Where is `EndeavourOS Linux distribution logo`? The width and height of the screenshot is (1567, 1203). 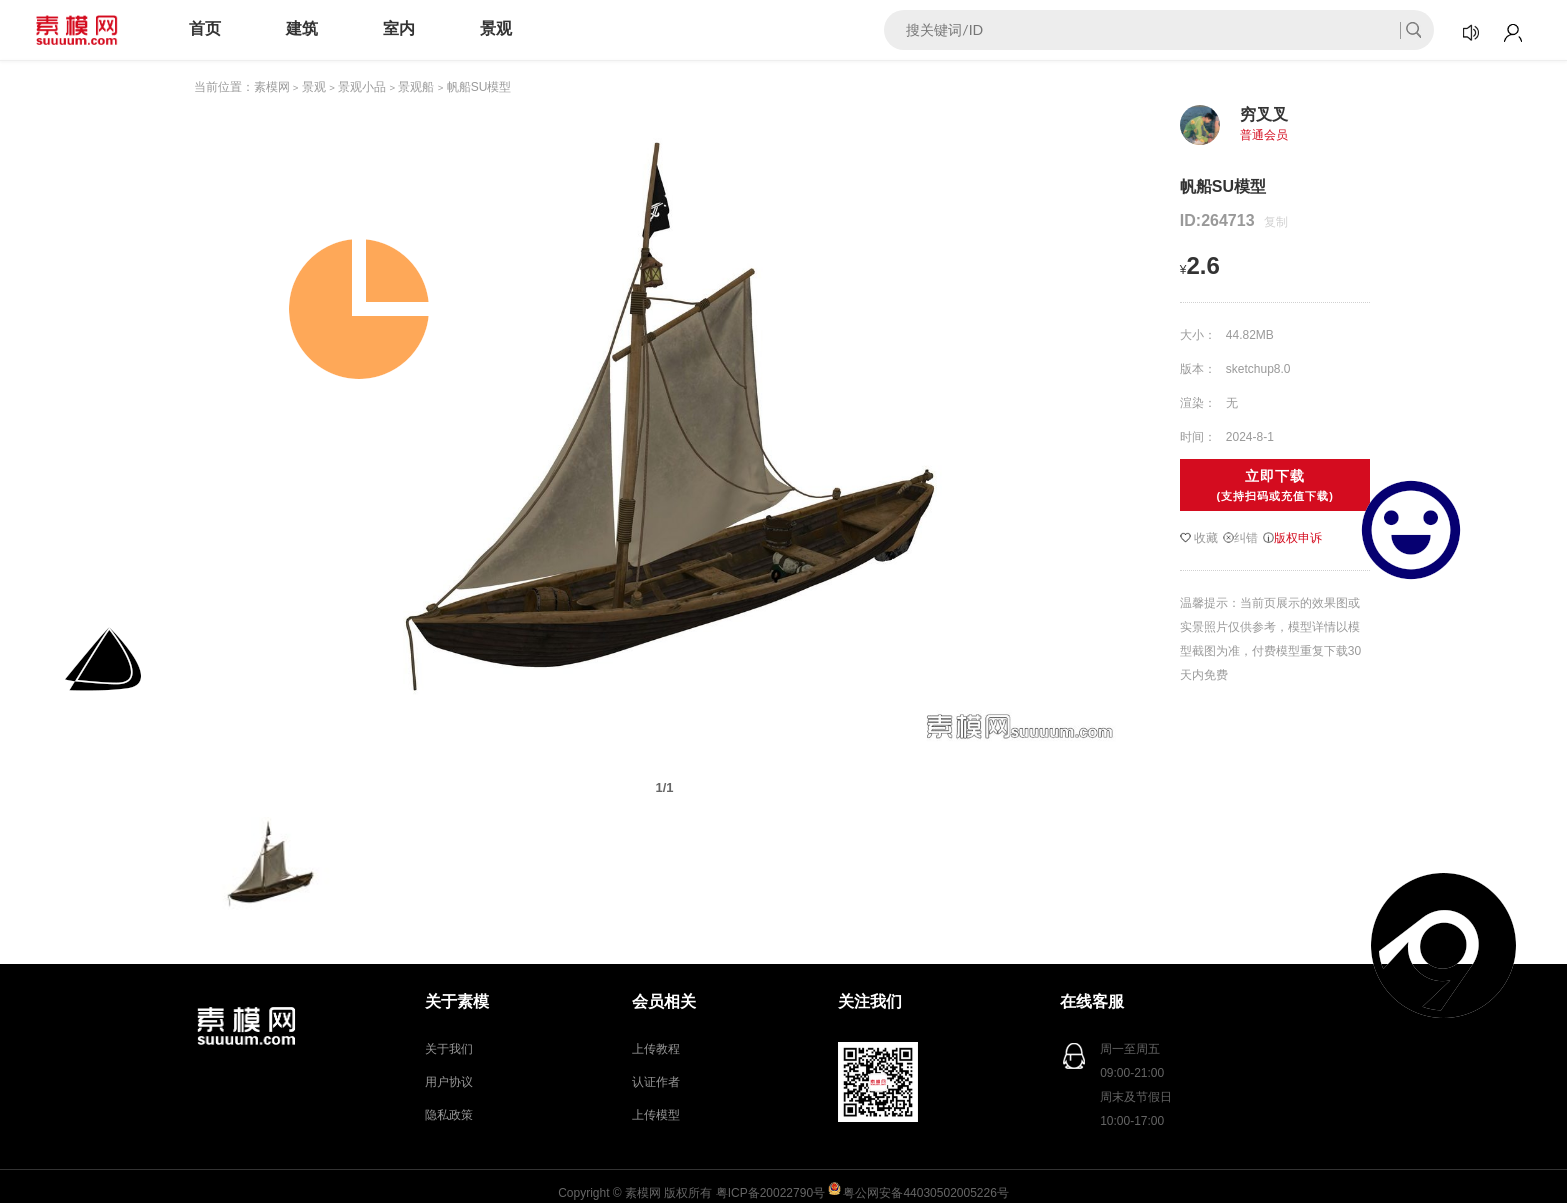 EndeavourOS Linux distribution logo is located at coordinates (103, 659).